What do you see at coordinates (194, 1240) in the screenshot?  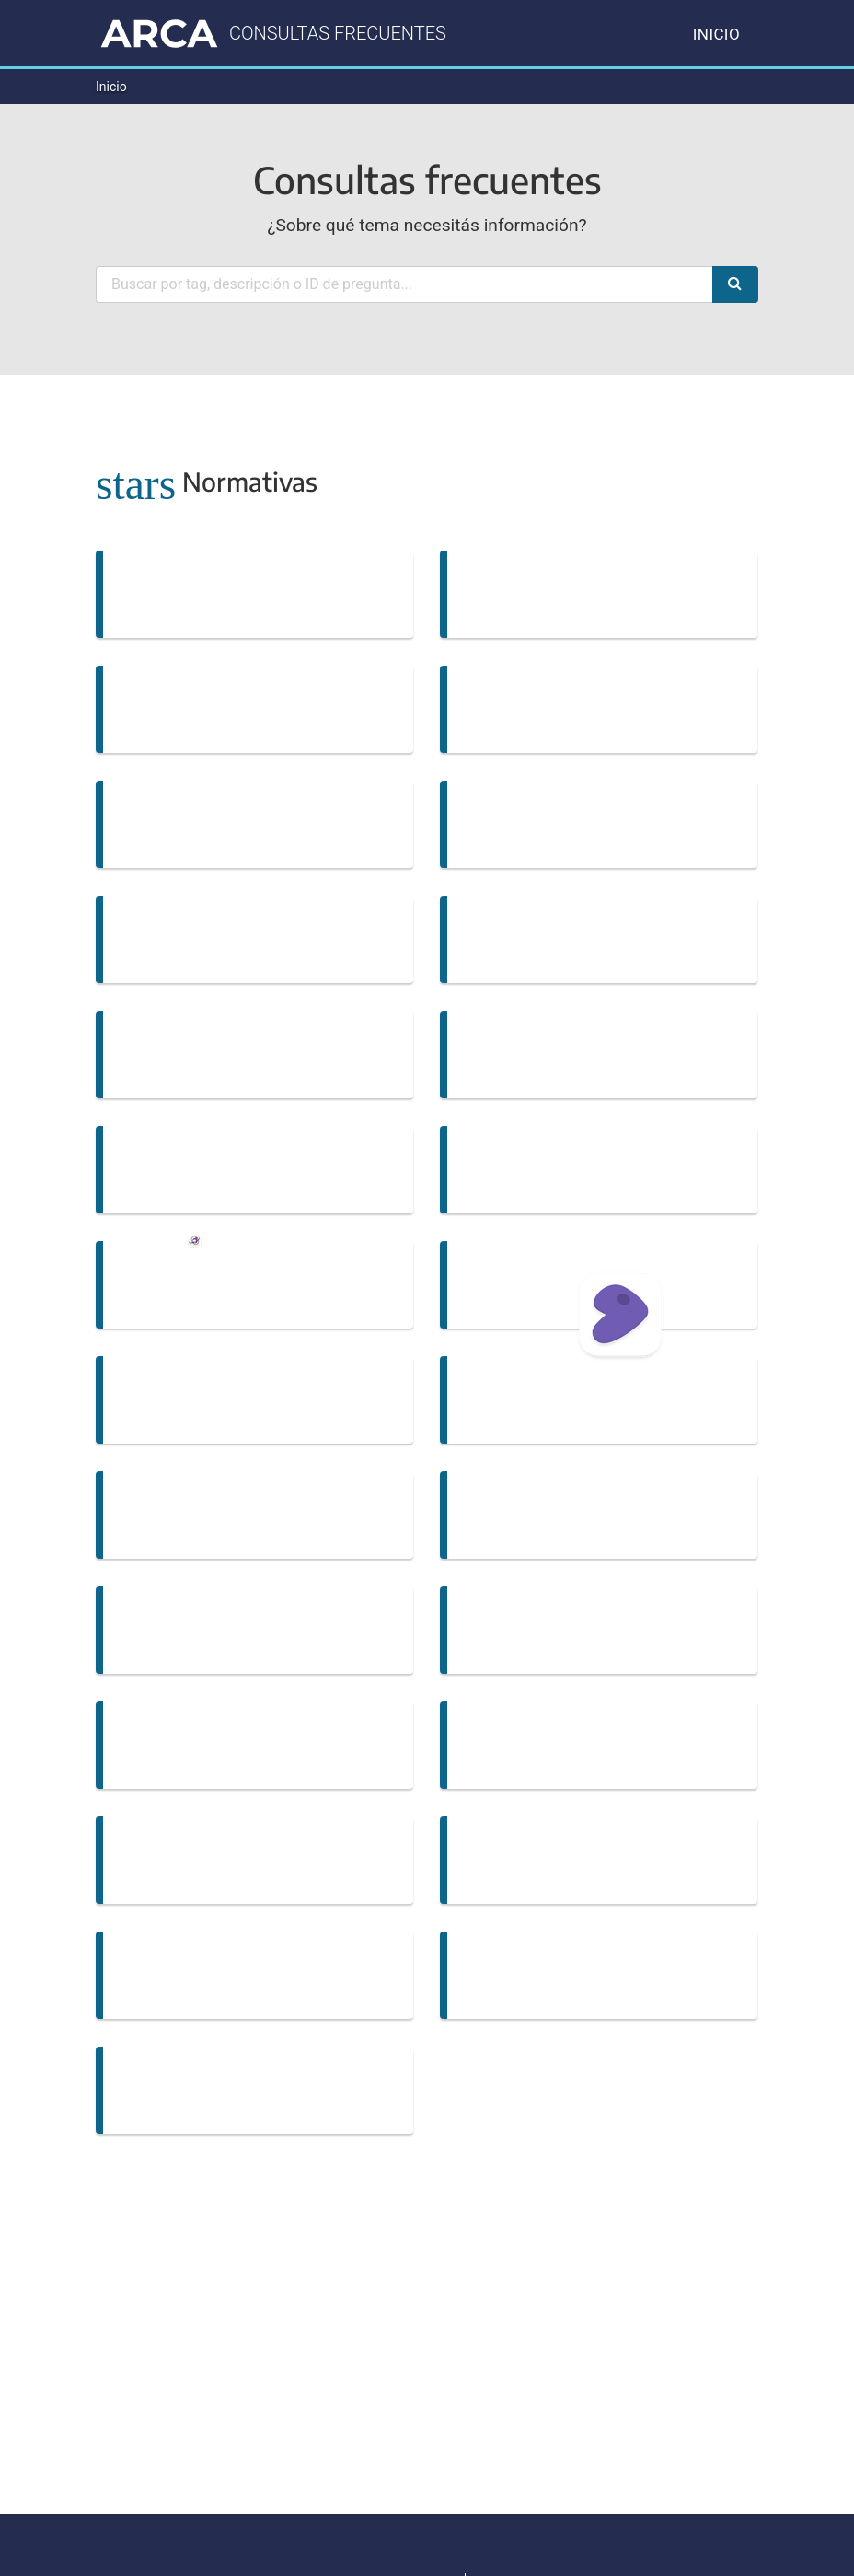 I see `open mkvmerge video merging tool` at bounding box center [194, 1240].